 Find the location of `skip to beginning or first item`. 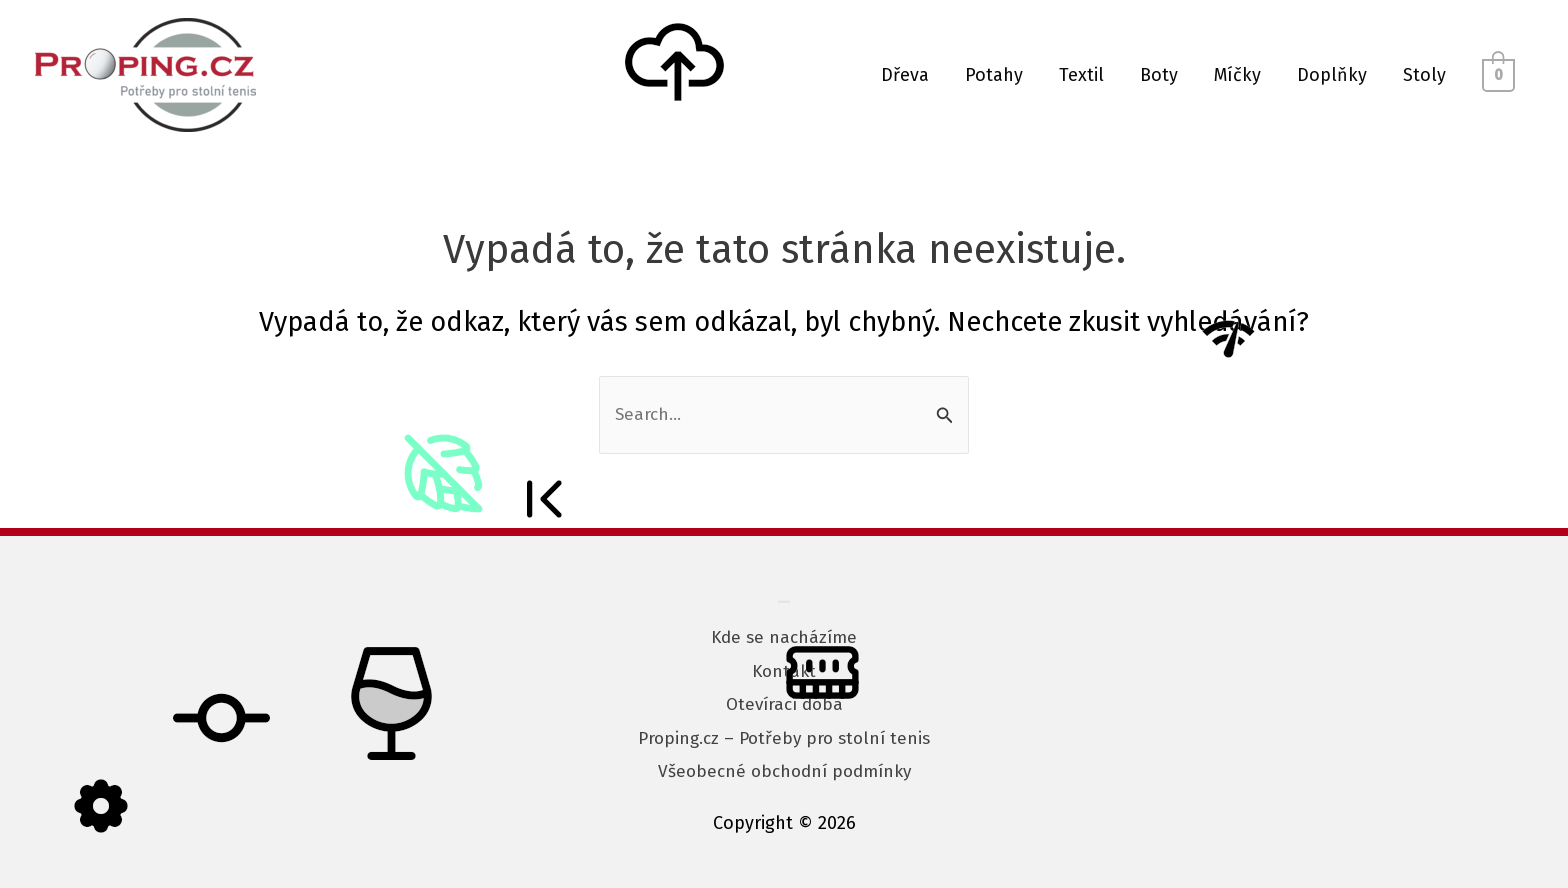

skip to beginning or first item is located at coordinates (543, 499).